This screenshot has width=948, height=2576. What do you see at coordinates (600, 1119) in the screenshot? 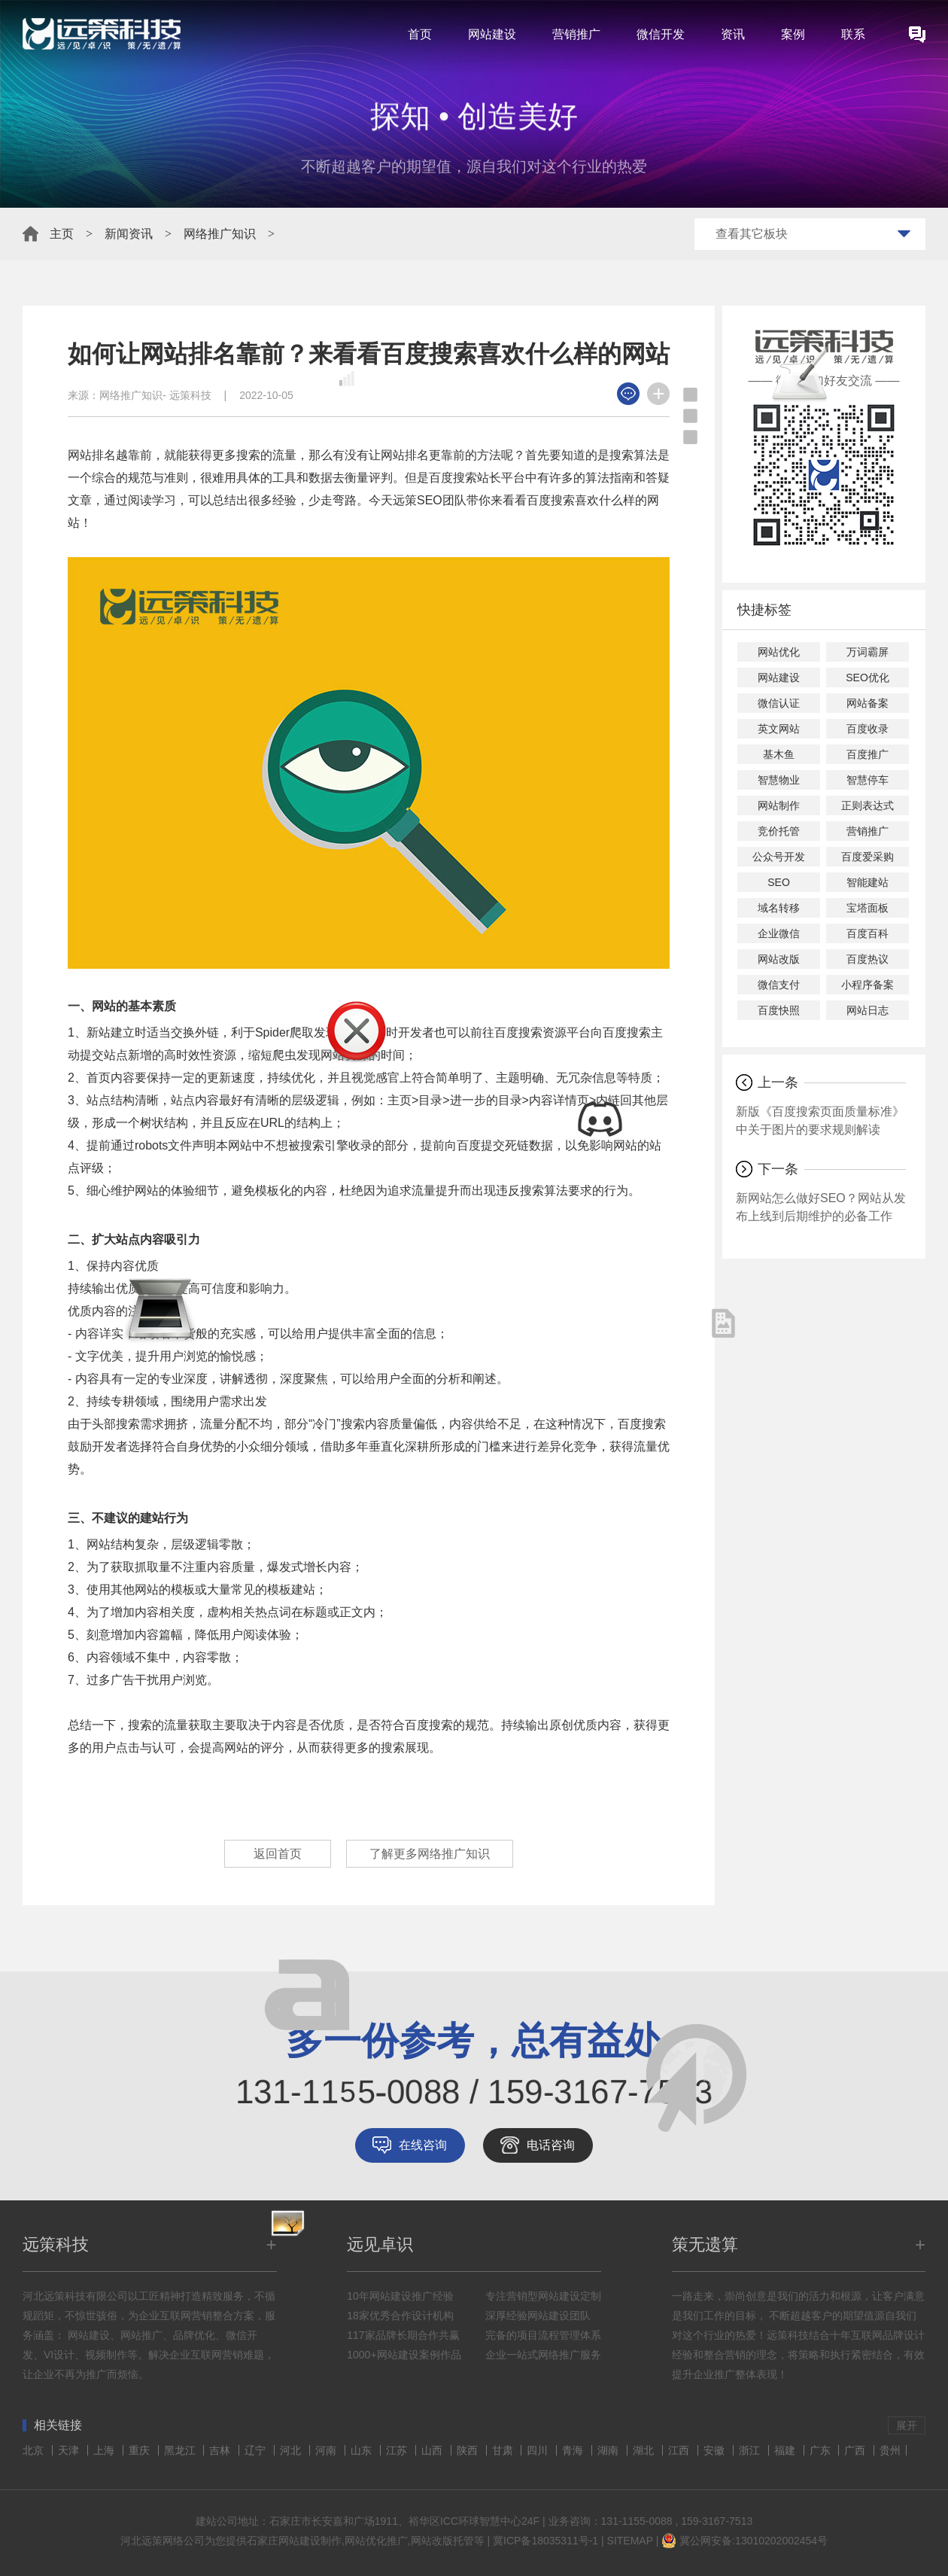
I see `open Discord app` at bounding box center [600, 1119].